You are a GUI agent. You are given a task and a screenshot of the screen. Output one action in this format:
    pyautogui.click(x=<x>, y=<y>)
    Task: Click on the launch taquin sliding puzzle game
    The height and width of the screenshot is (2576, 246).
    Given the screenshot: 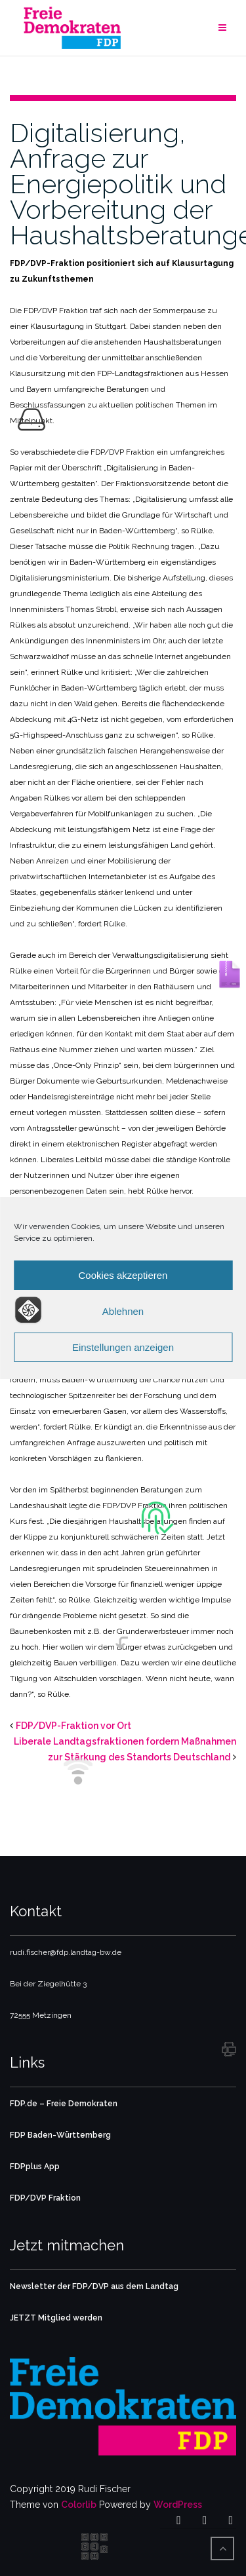 What is the action you would take?
    pyautogui.click(x=94, y=2547)
    